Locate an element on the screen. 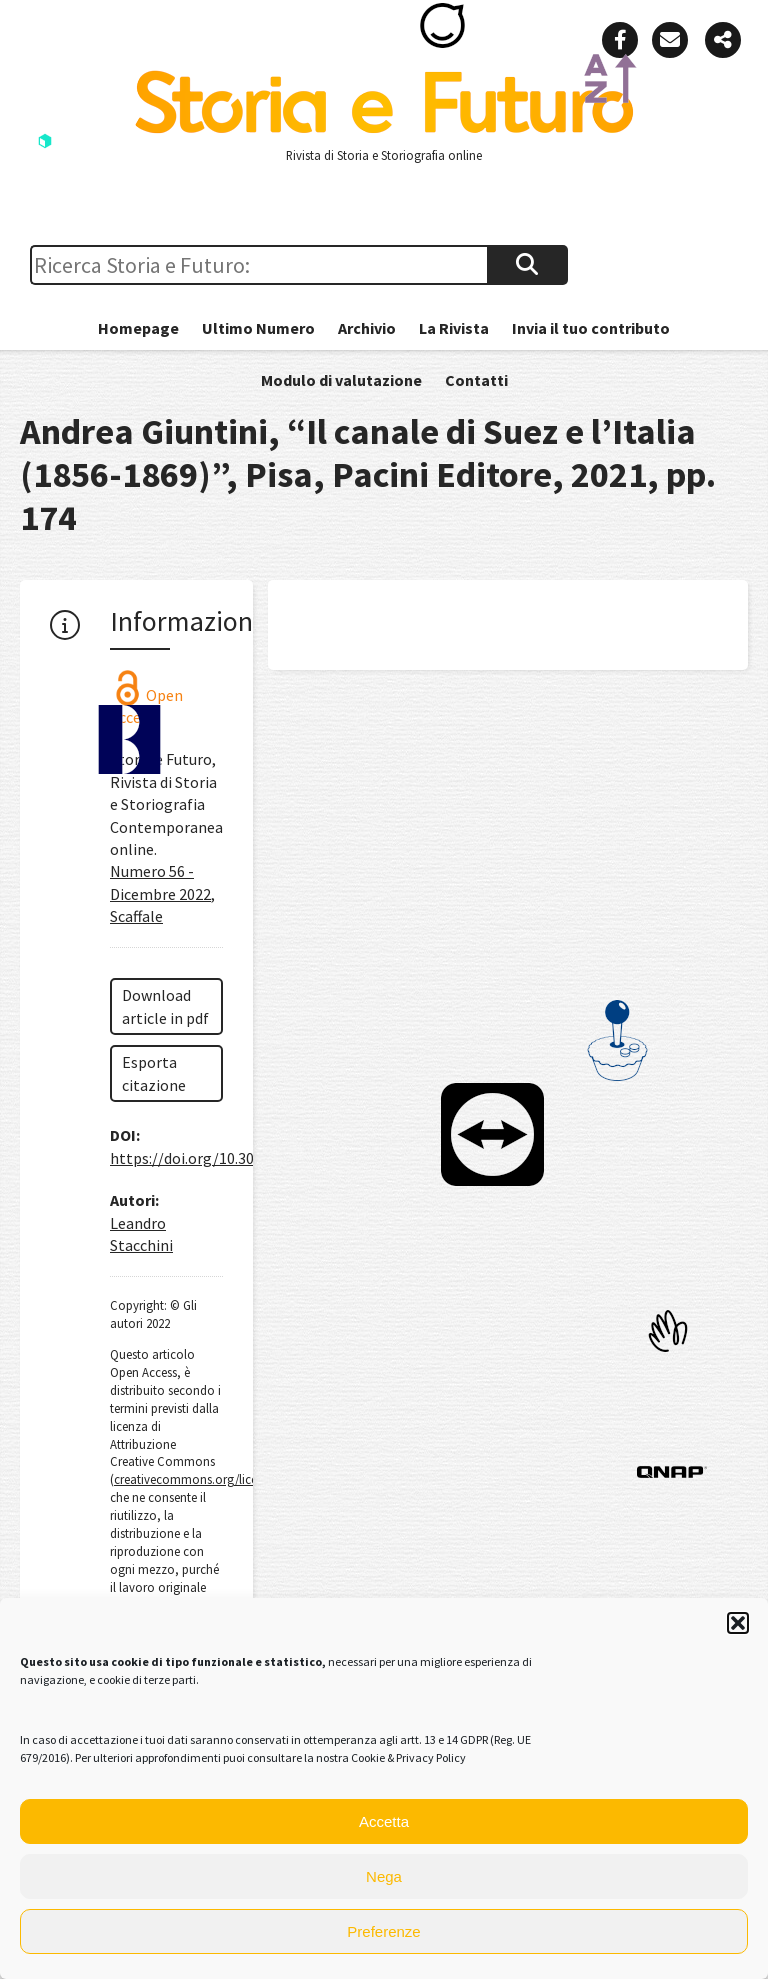  open the Hey email app is located at coordinates (668, 1331).